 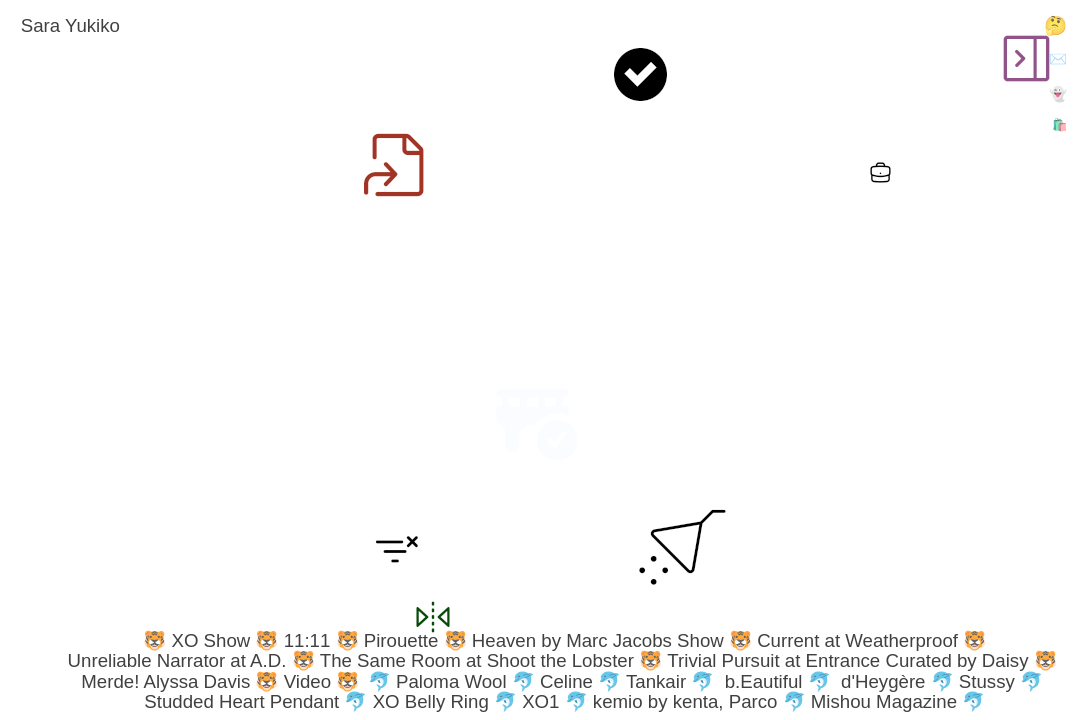 I want to click on shower or bathroom amenity indicator, so click(x=681, y=543).